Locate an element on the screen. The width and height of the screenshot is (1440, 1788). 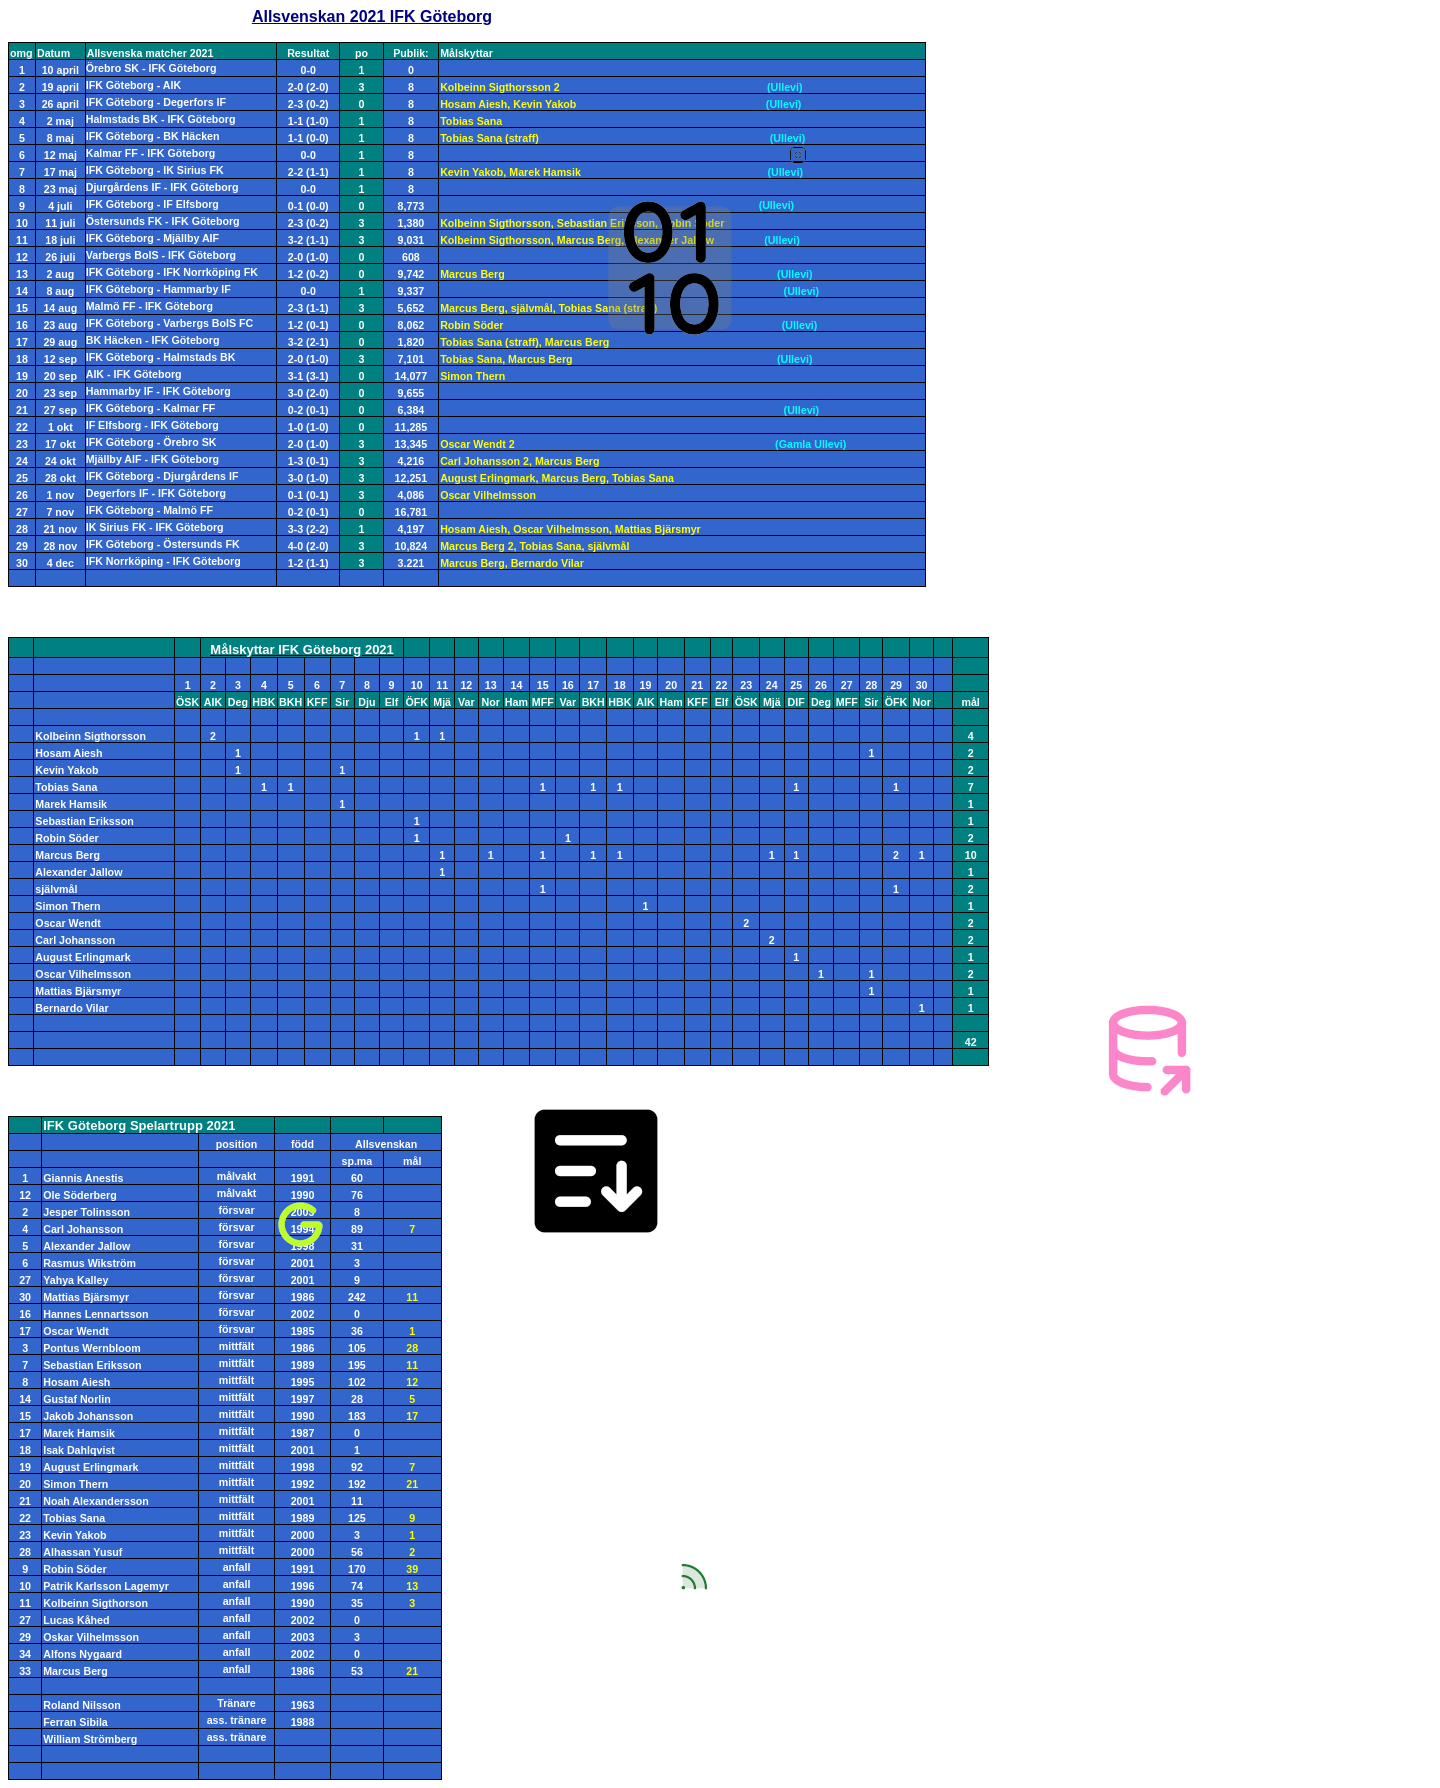
sort items in ascending order is located at coordinates (596, 1171).